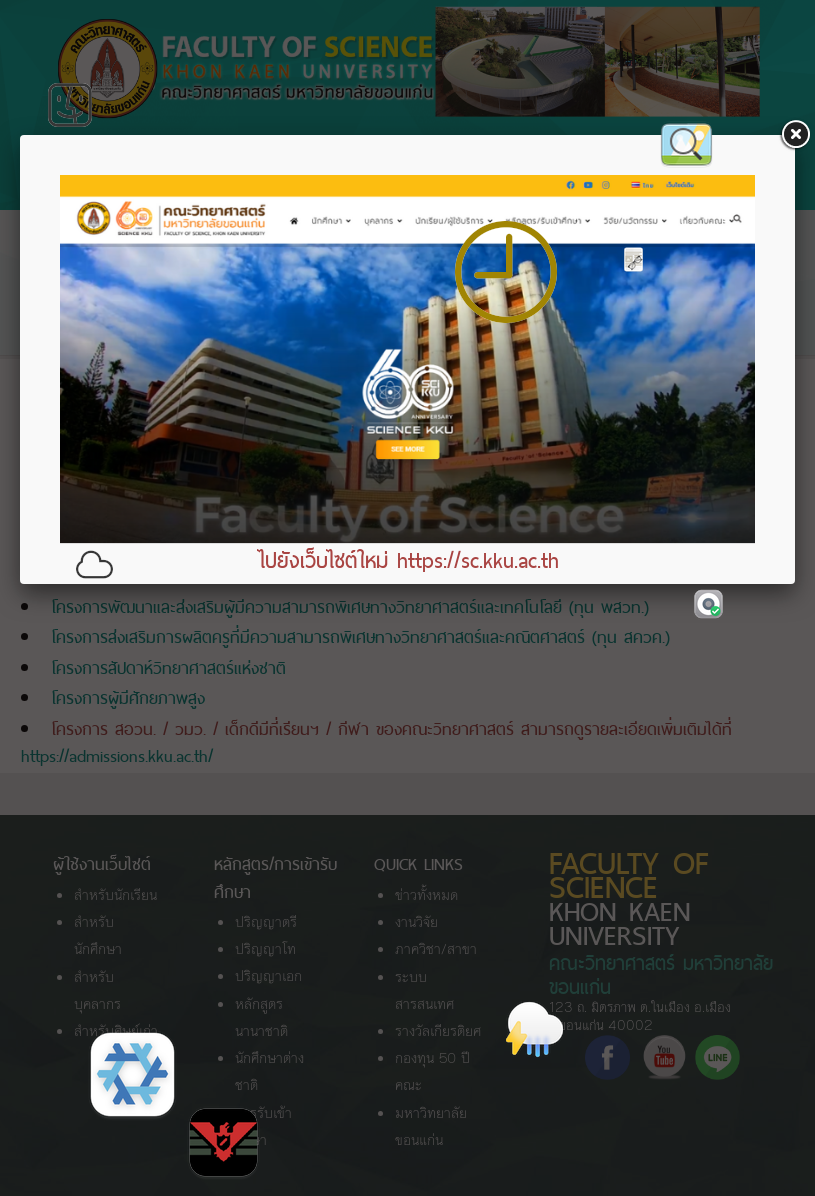  What do you see at coordinates (223, 1142) in the screenshot?
I see `launch papers, please game` at bounding box center [223, 1142].